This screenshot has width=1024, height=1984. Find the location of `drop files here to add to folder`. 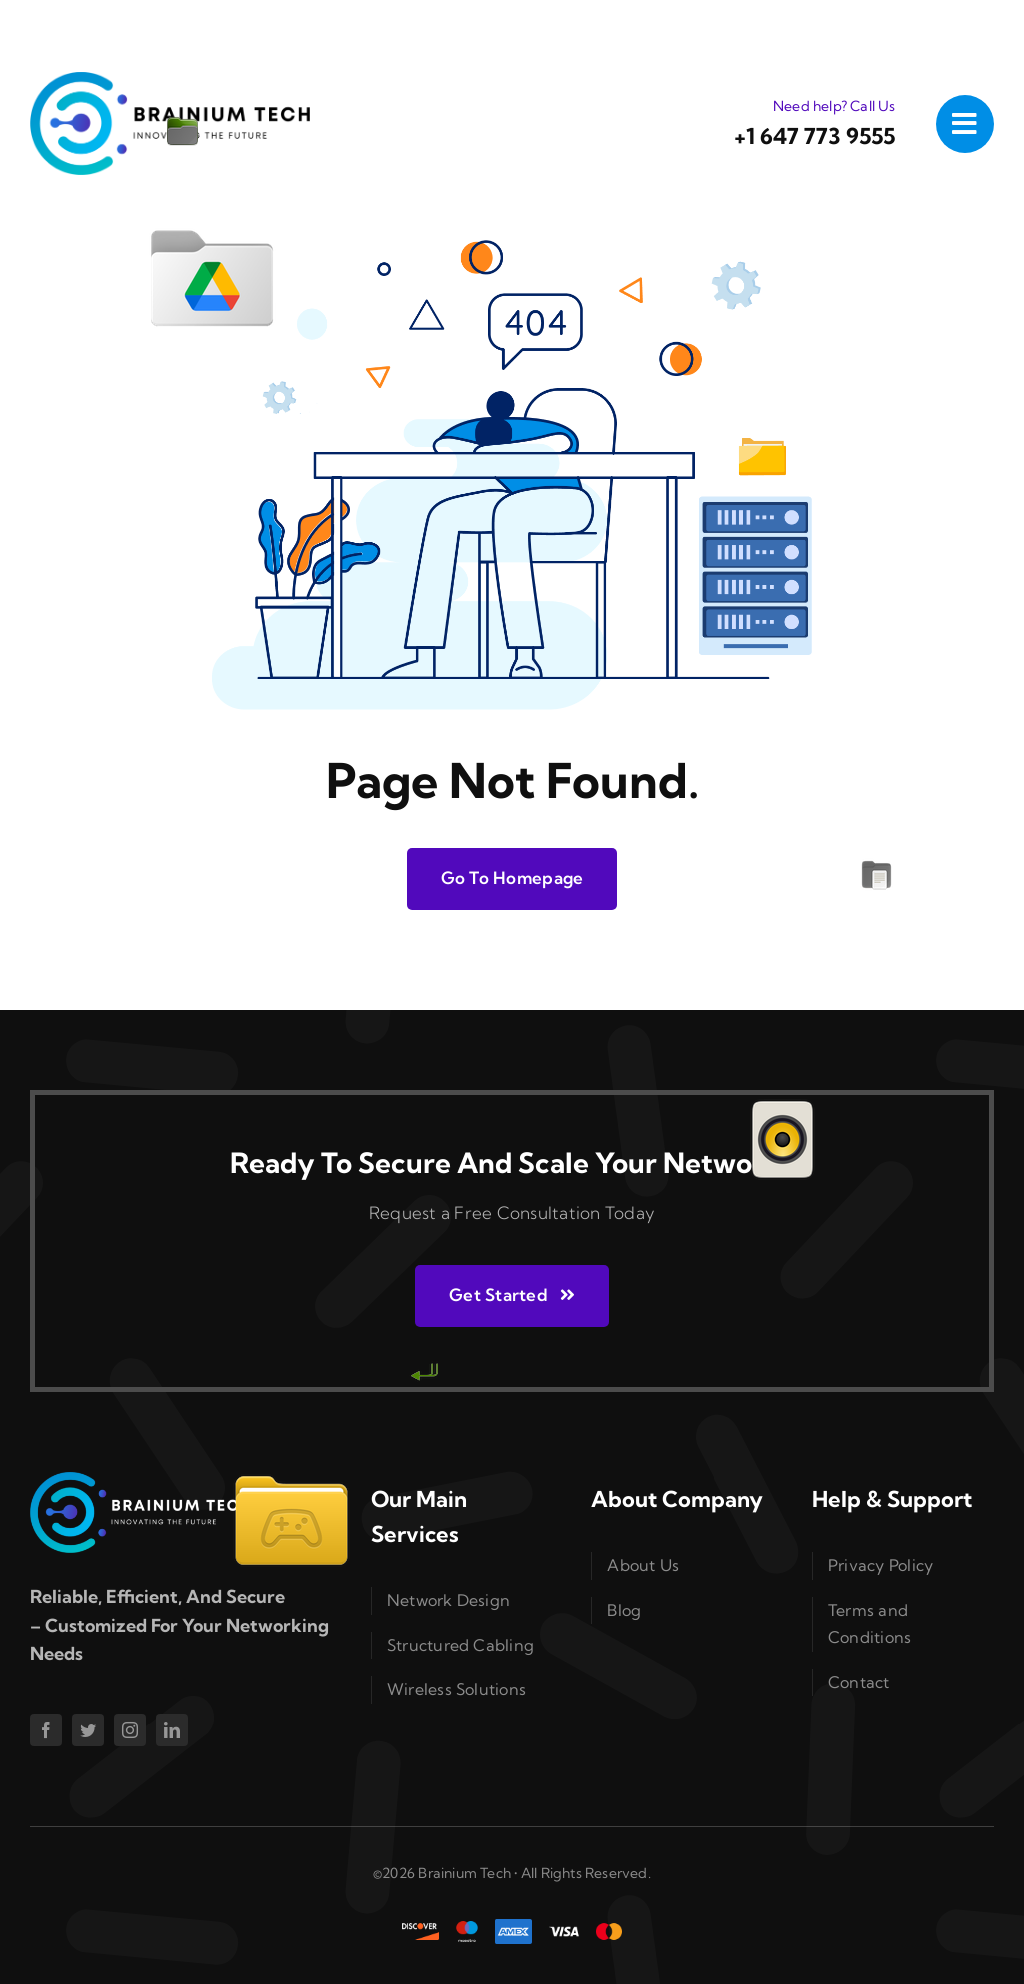

drop files here to add to folder is located at coordinates (182, 130).